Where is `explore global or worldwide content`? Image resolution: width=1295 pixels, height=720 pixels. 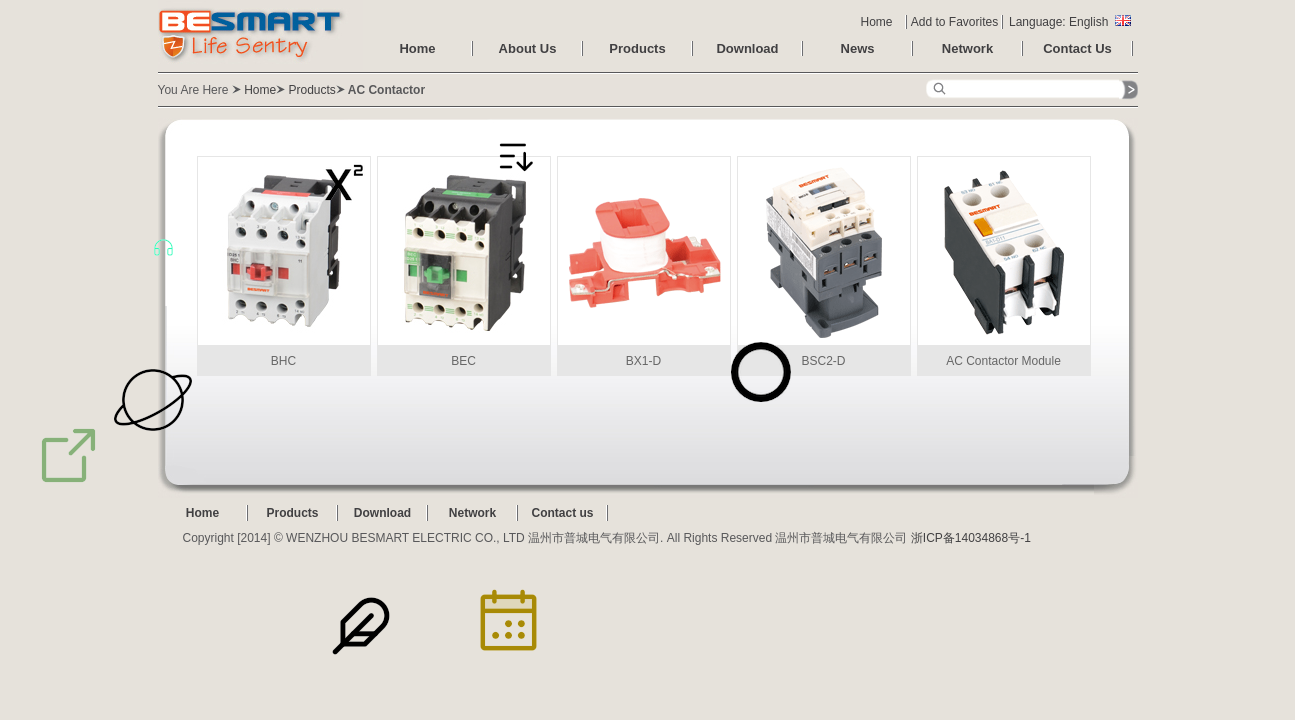
explore global or worldwide content is located at coordinates (153, 400).